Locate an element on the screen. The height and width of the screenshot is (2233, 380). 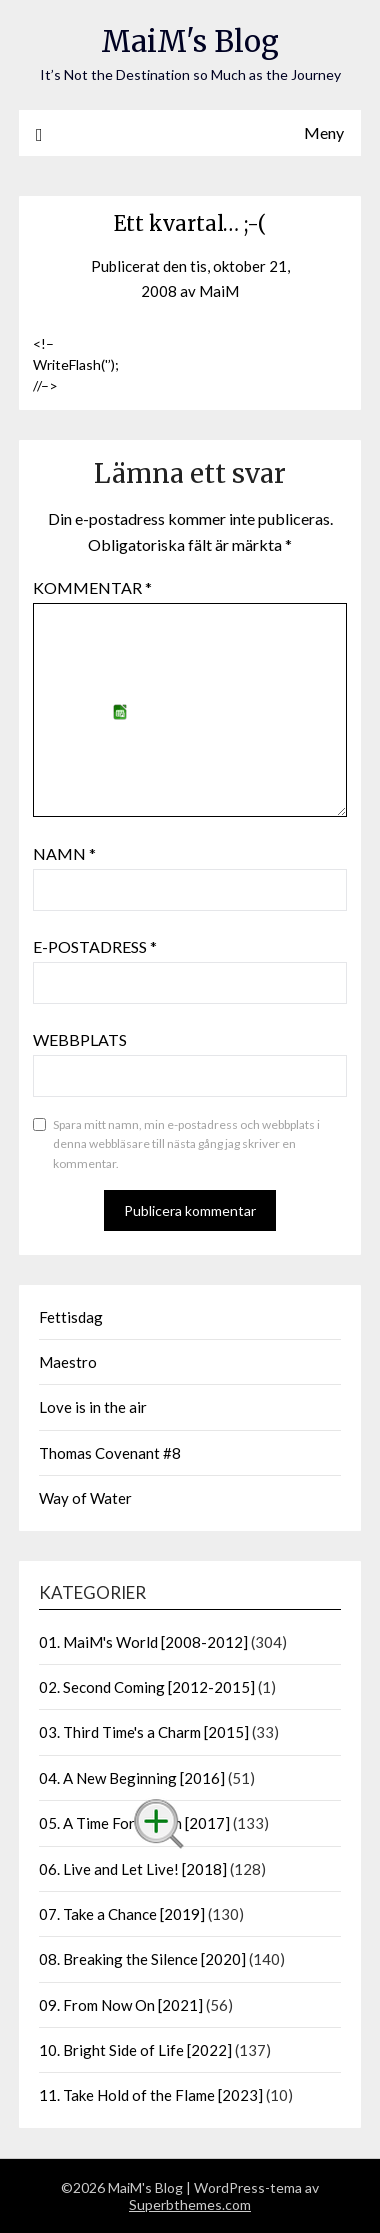
zoom in on content or image is located at coordinates (159, 1824).